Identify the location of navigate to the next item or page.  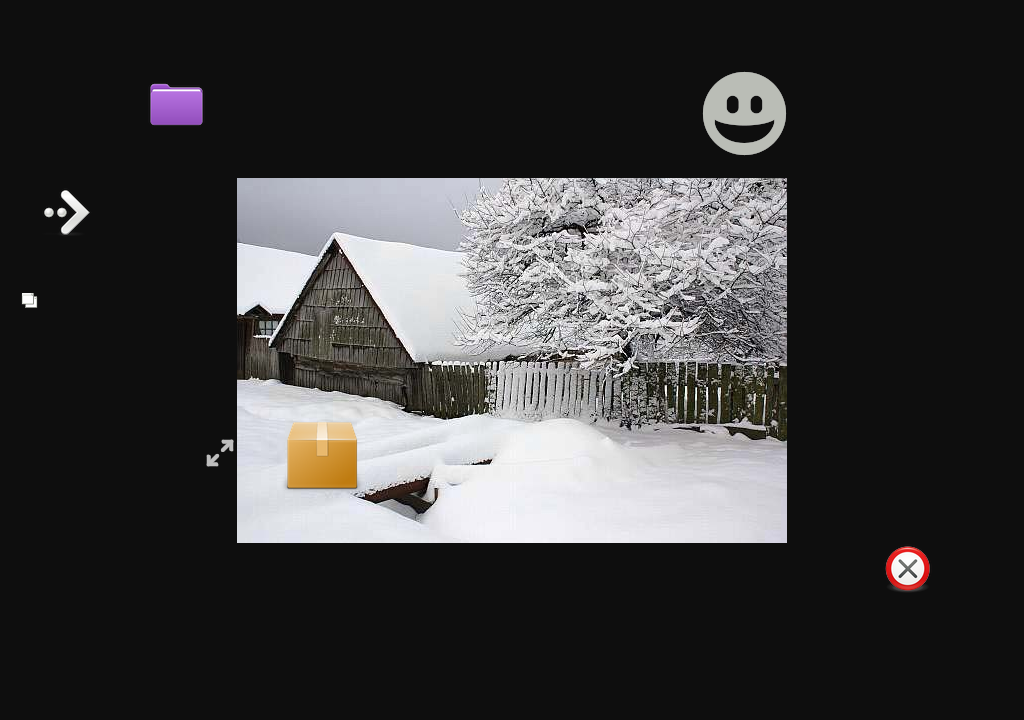
(66, 212).